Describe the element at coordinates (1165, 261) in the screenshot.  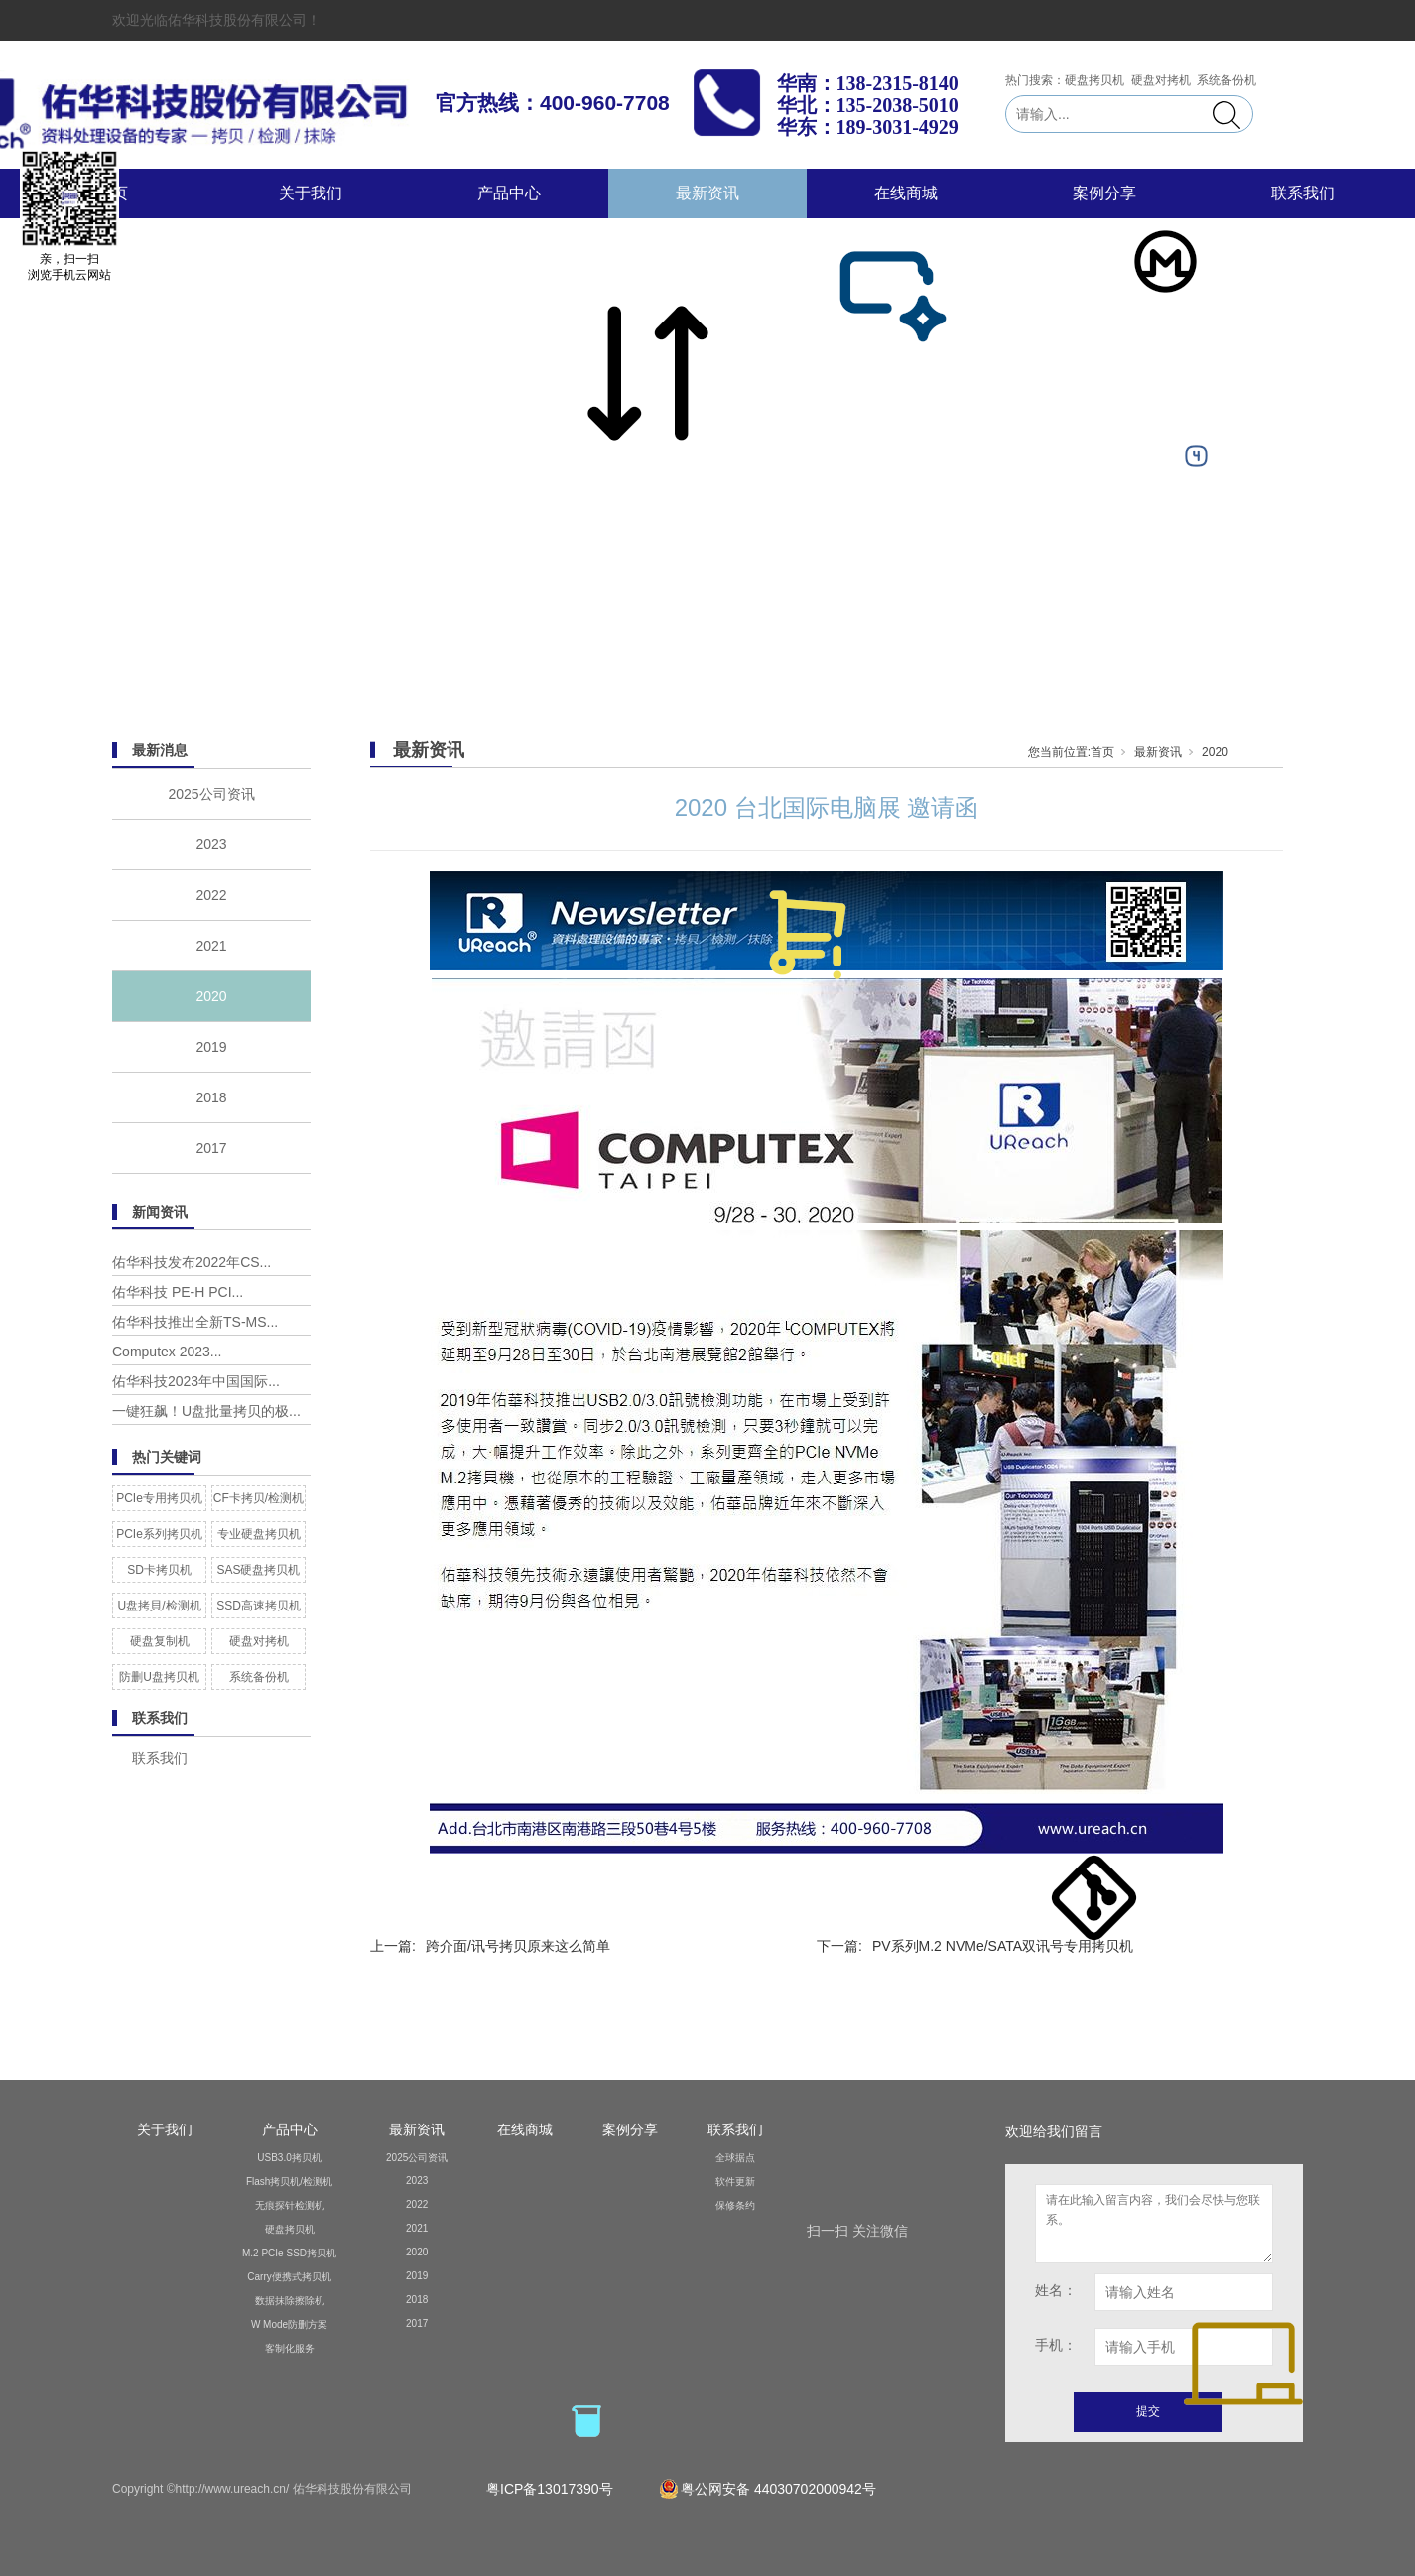
I see `view monero cryptocurrency balance` at that location.